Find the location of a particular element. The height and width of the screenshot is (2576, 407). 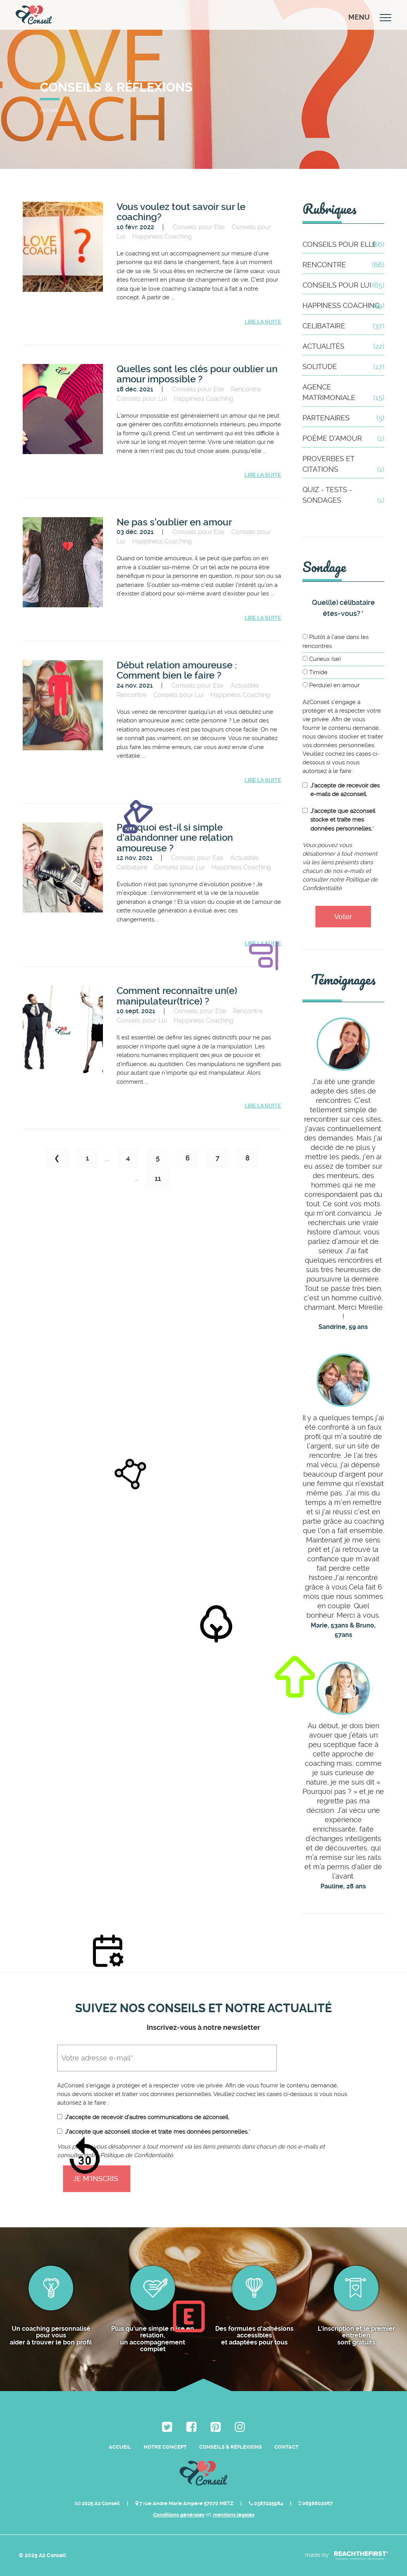

indicates garden or landscaping section is located at coordinates (216, 1623).